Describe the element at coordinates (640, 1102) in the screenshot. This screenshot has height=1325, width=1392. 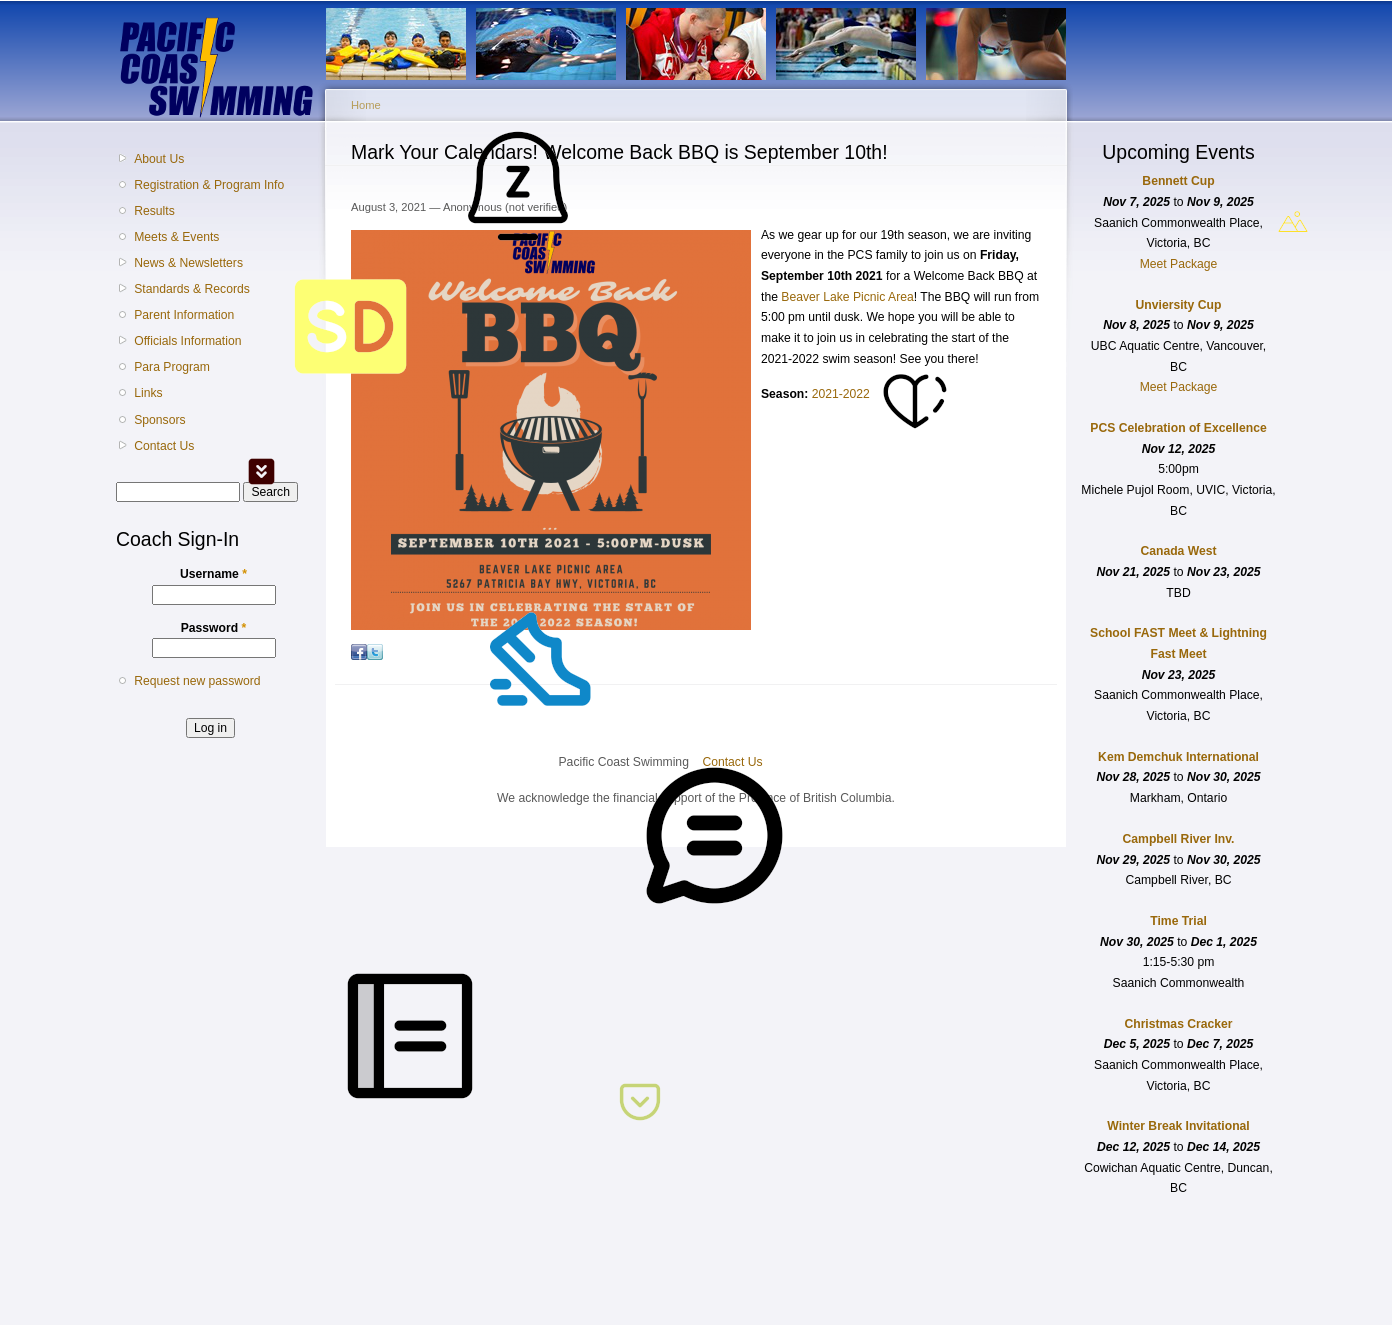
I see `save to pocket for later reading` at that location.